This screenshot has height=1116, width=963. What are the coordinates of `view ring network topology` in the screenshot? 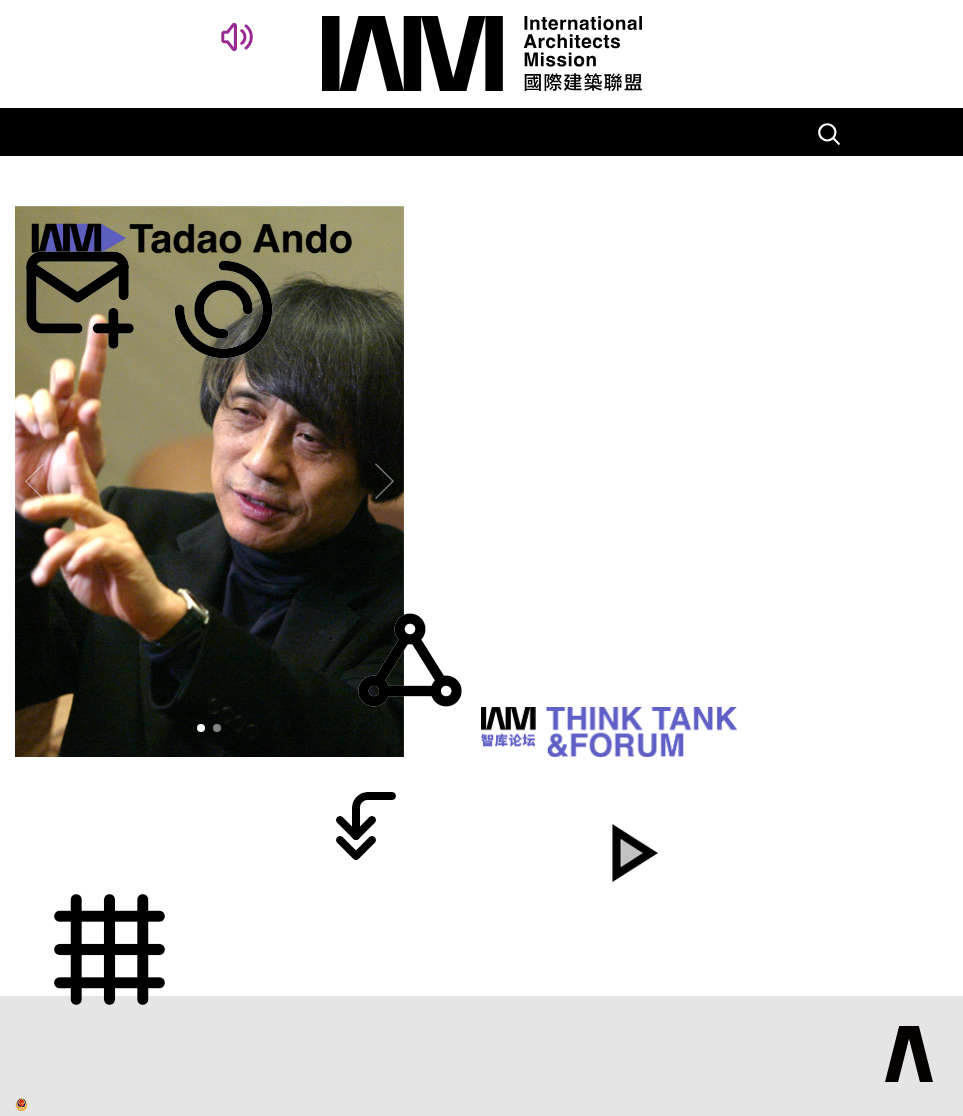 It's located at (410, 660).